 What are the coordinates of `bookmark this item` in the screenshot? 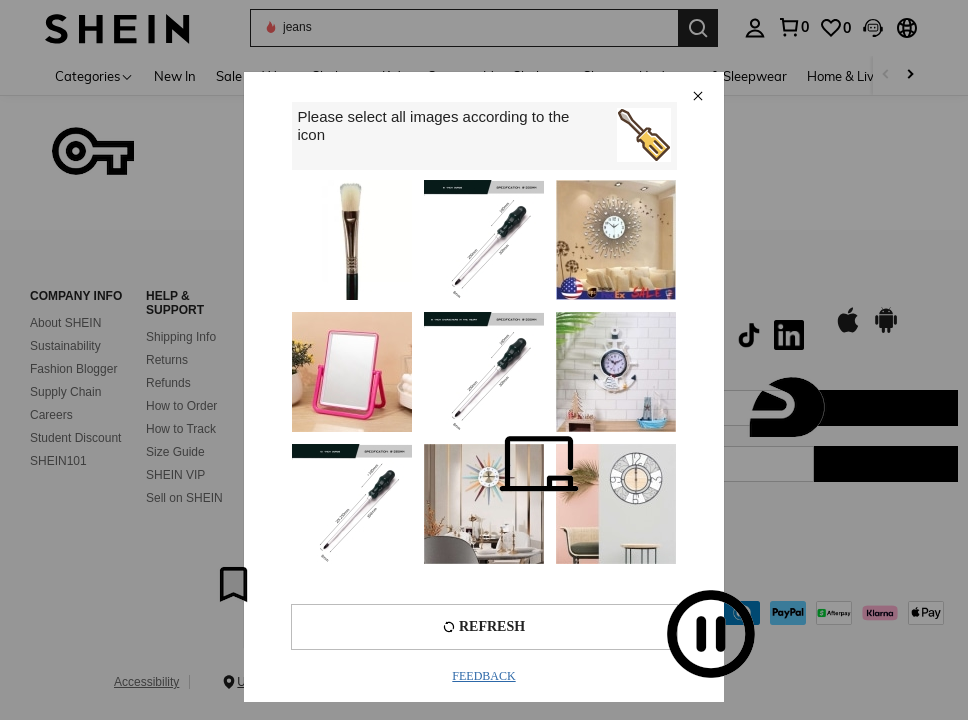 It's located at (233, 584).